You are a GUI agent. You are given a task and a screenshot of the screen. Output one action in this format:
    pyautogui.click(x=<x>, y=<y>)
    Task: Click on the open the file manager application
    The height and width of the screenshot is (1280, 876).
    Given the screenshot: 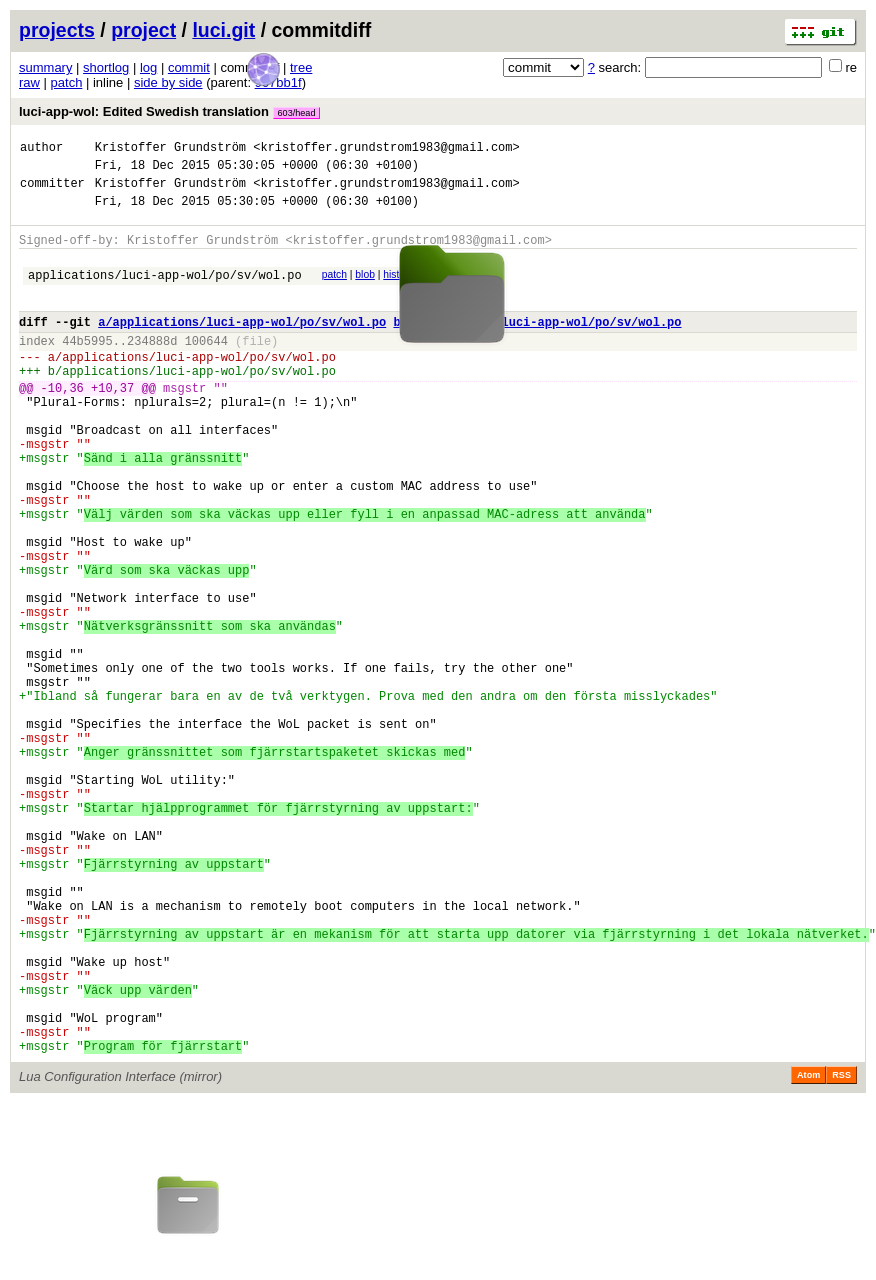 What is the action you would take?
    pyautogui.click(x=188, y=1205)
    